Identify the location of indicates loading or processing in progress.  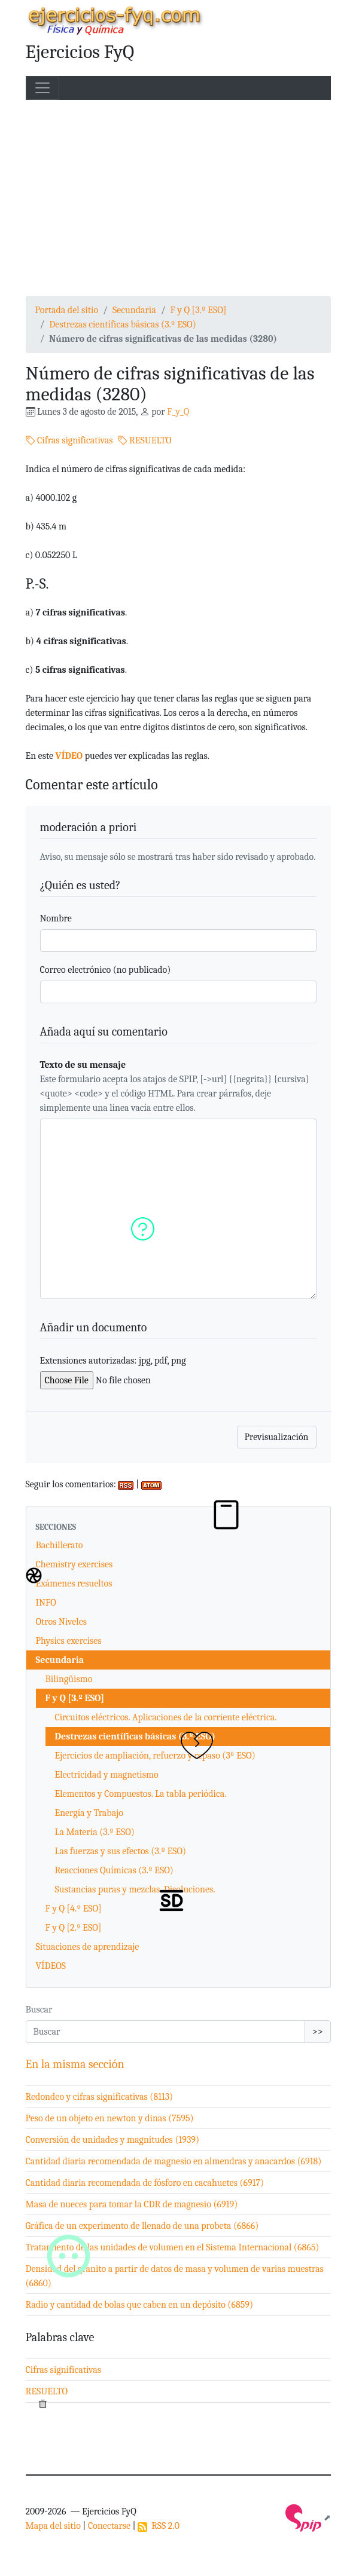
(34, 1575).